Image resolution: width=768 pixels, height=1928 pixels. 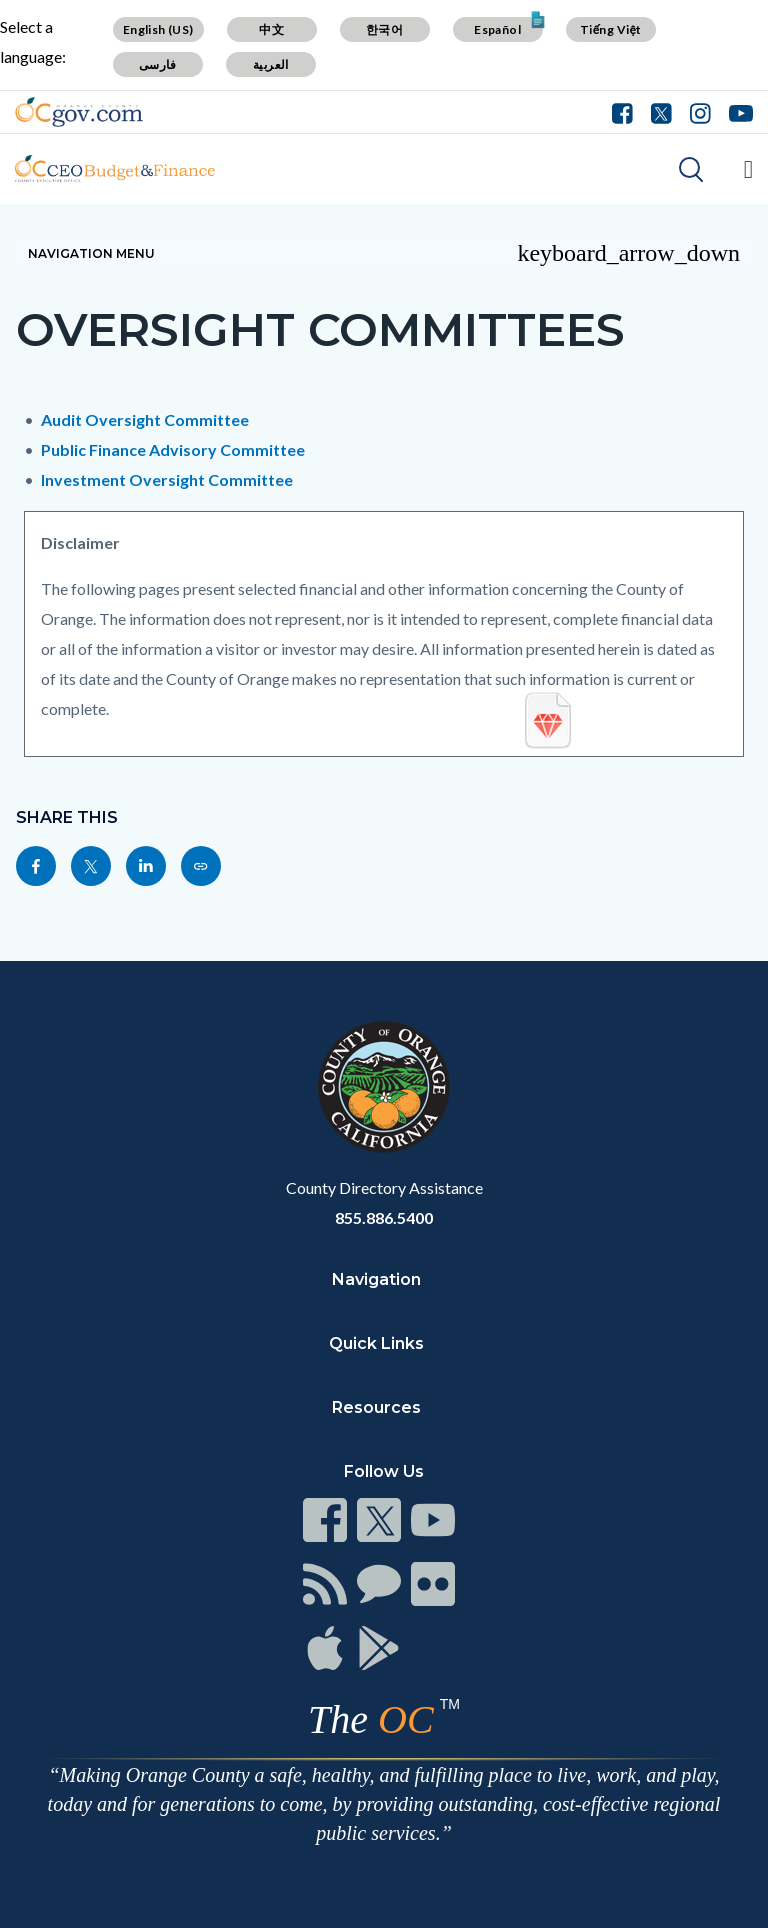 What do you see at coordinates (538, 20) in the screenshot?
I see `opendocument text template file` at bounding box center [538, 20].